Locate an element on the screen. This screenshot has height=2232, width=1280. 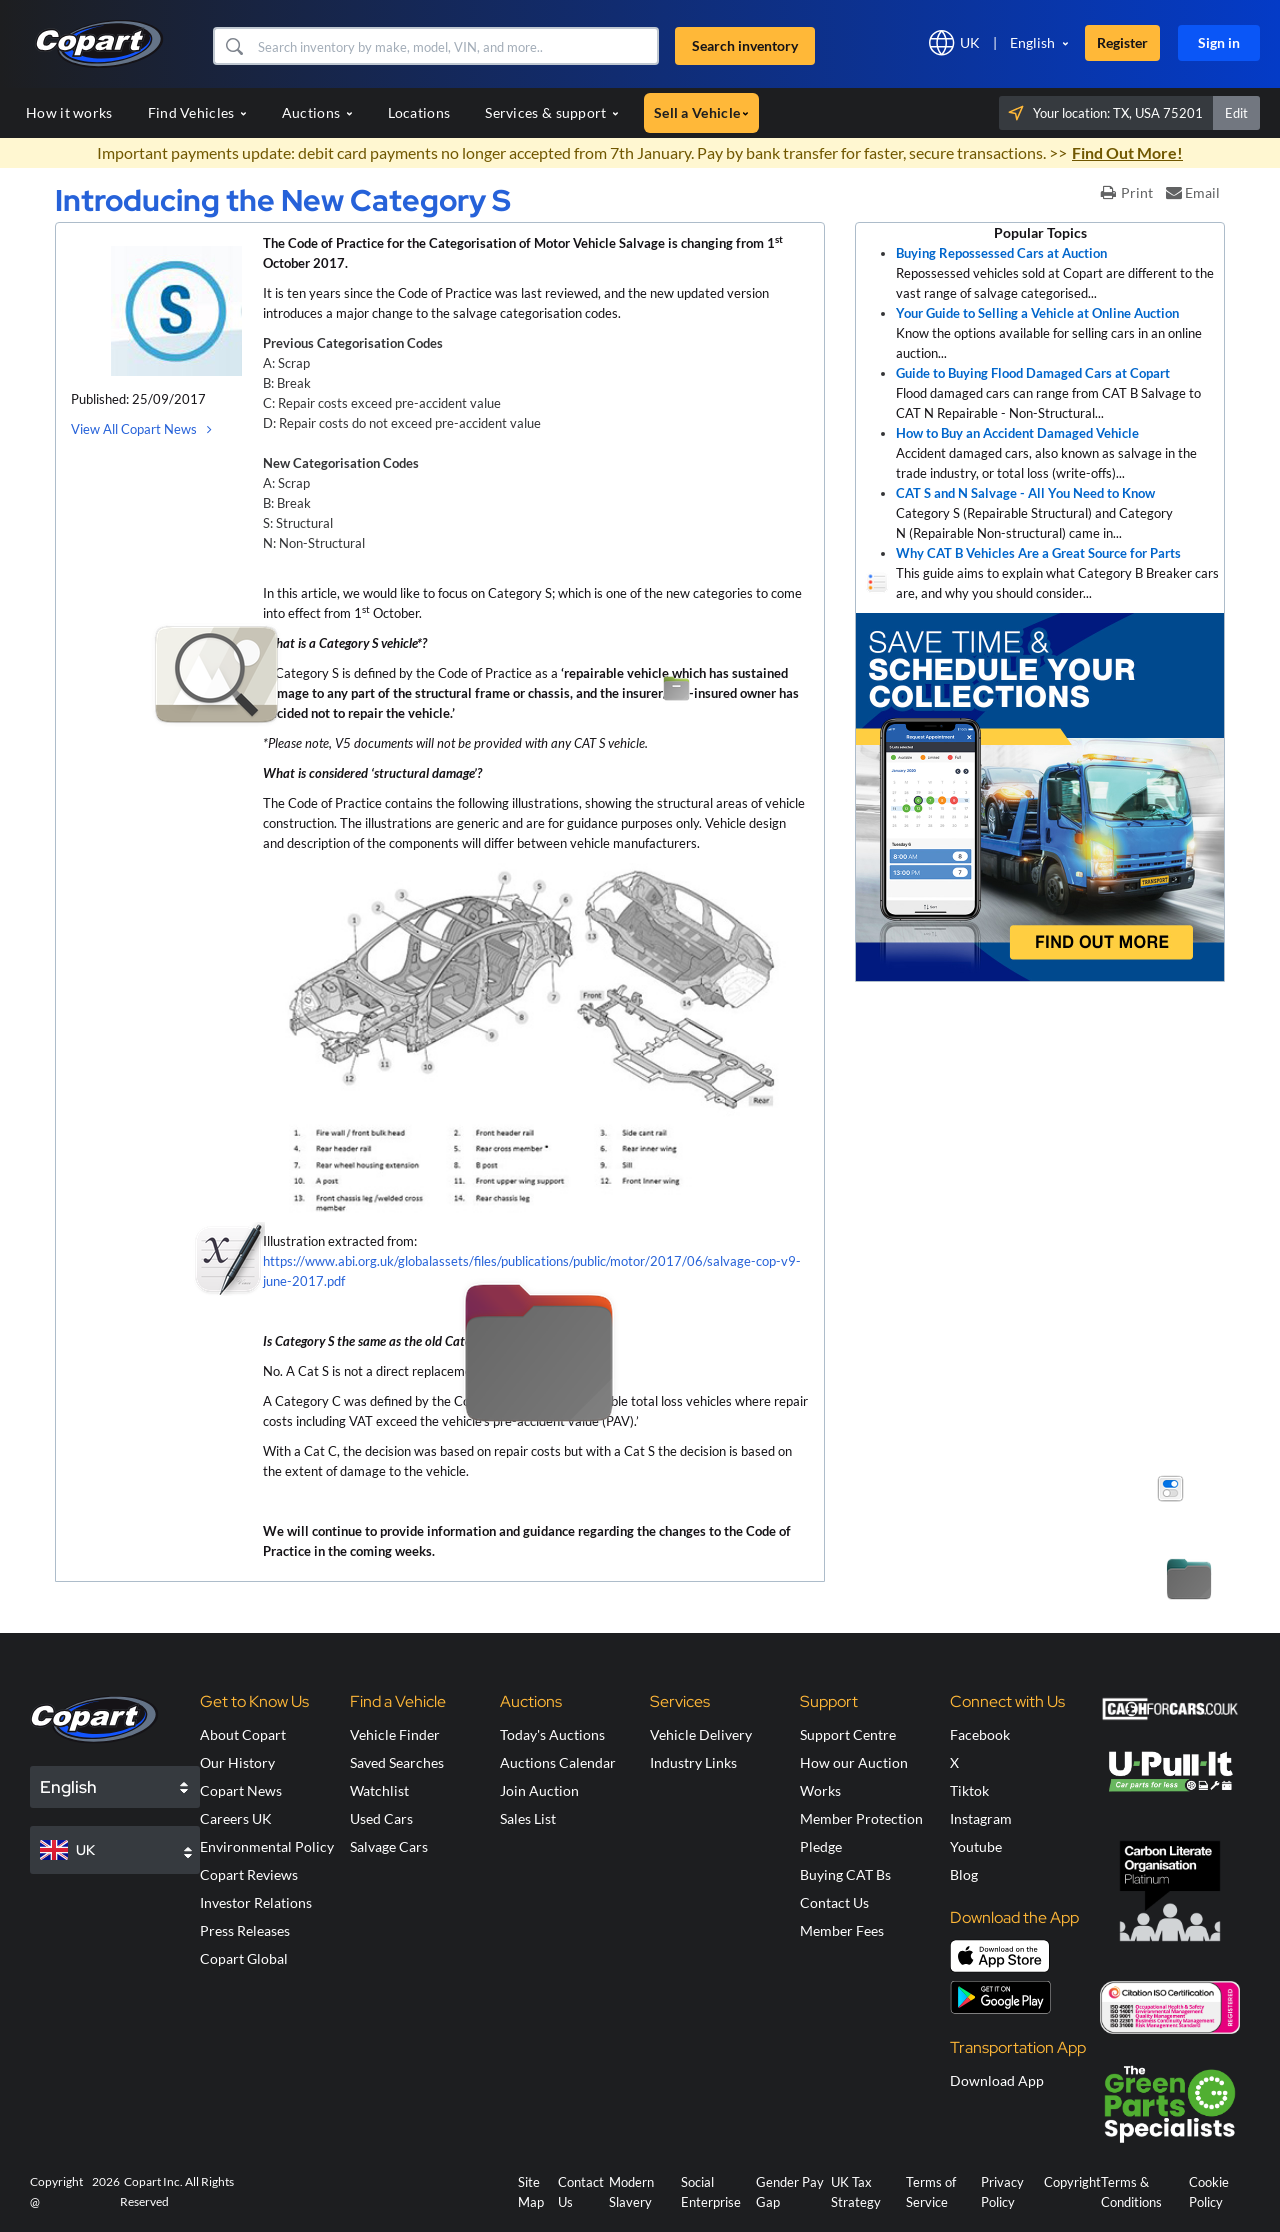
open xournal note-taking app is located at coordinates (228, 1259).